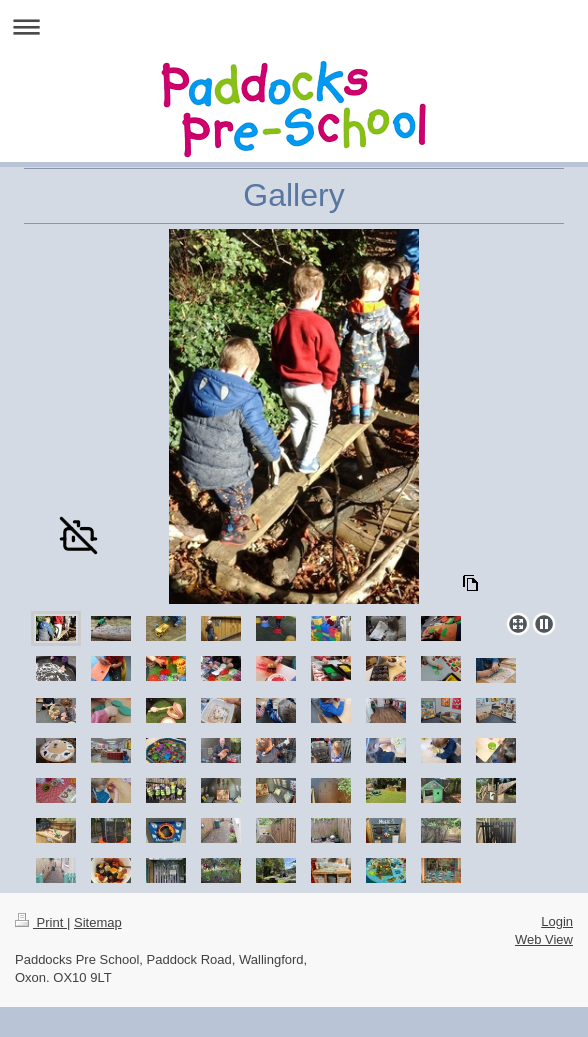  I want to click on copy file to clipboard, so click(471, 583).